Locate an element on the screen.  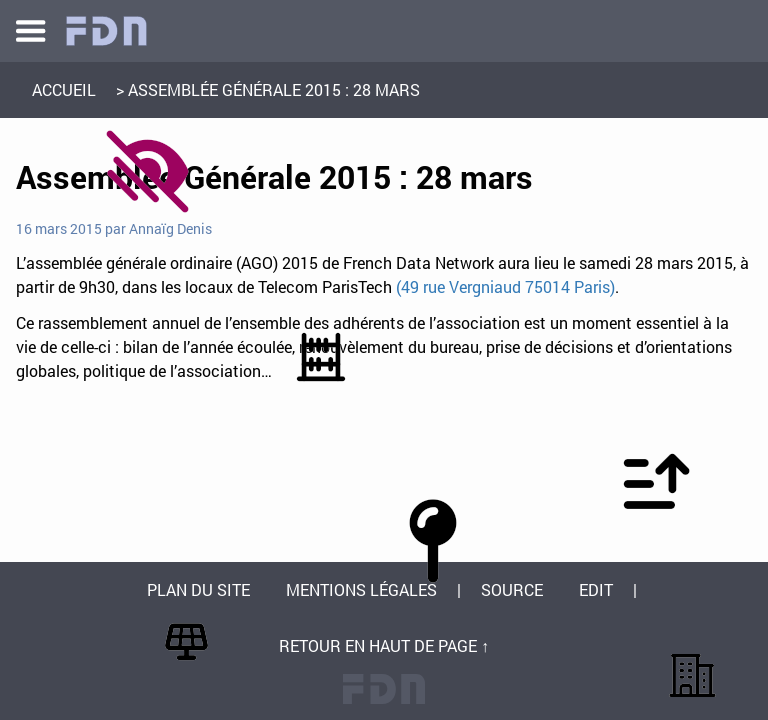
indicates low vision or visual impairment accessibility mode is located at coordinates (147, 171).